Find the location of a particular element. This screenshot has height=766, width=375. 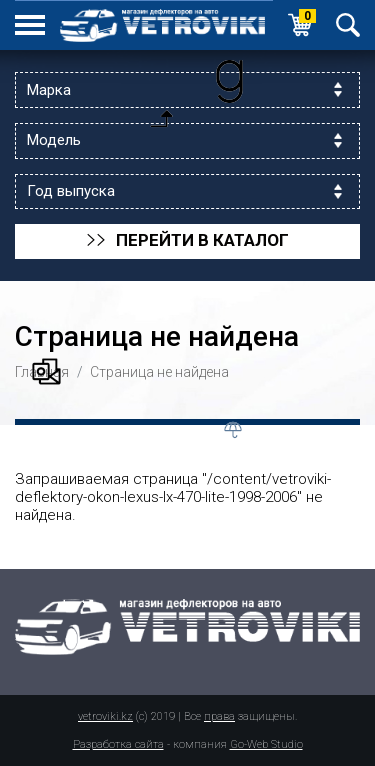

open Microsoft Outlook email is located at coordinates (46, 371).